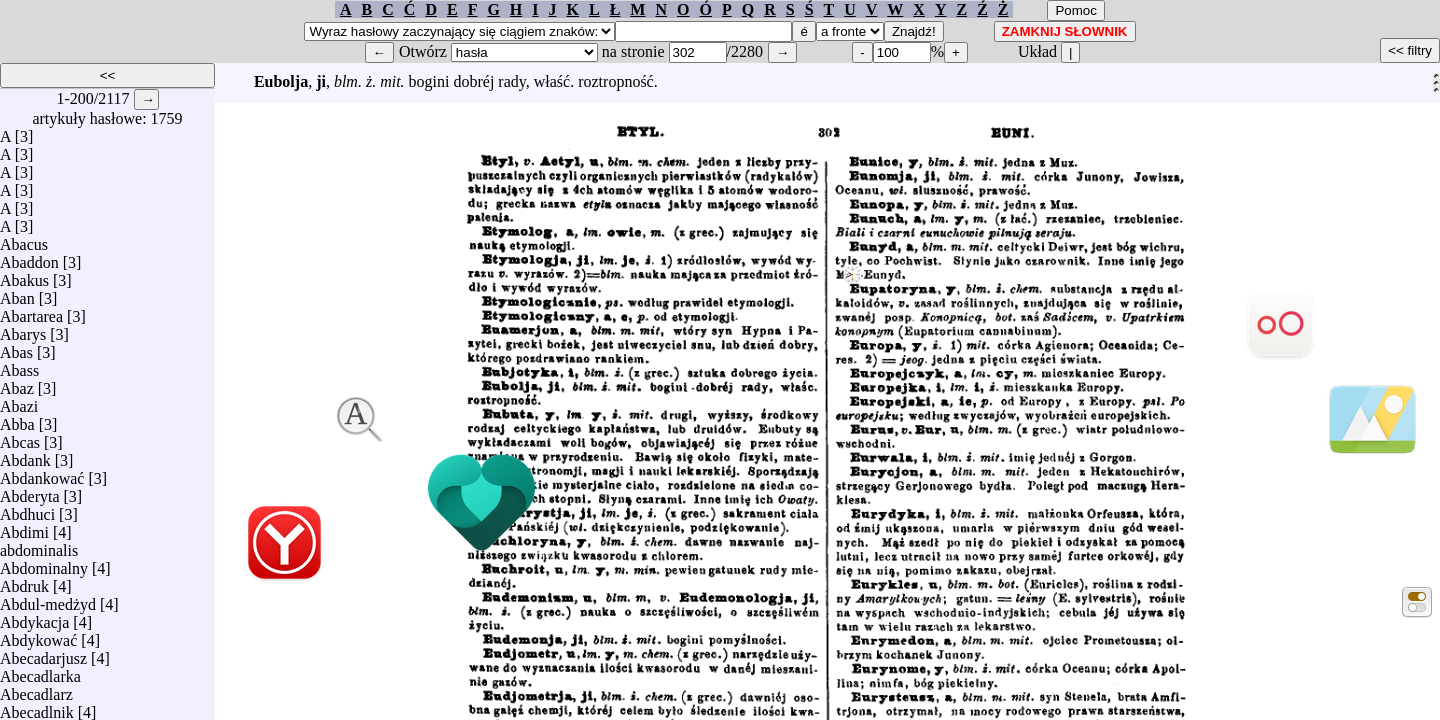 This screenshot has height=720, width=1440. What do you see at coordinates (852, 274) in the screenshot?
I see `open the clock app` at bounding box center [852, 274].